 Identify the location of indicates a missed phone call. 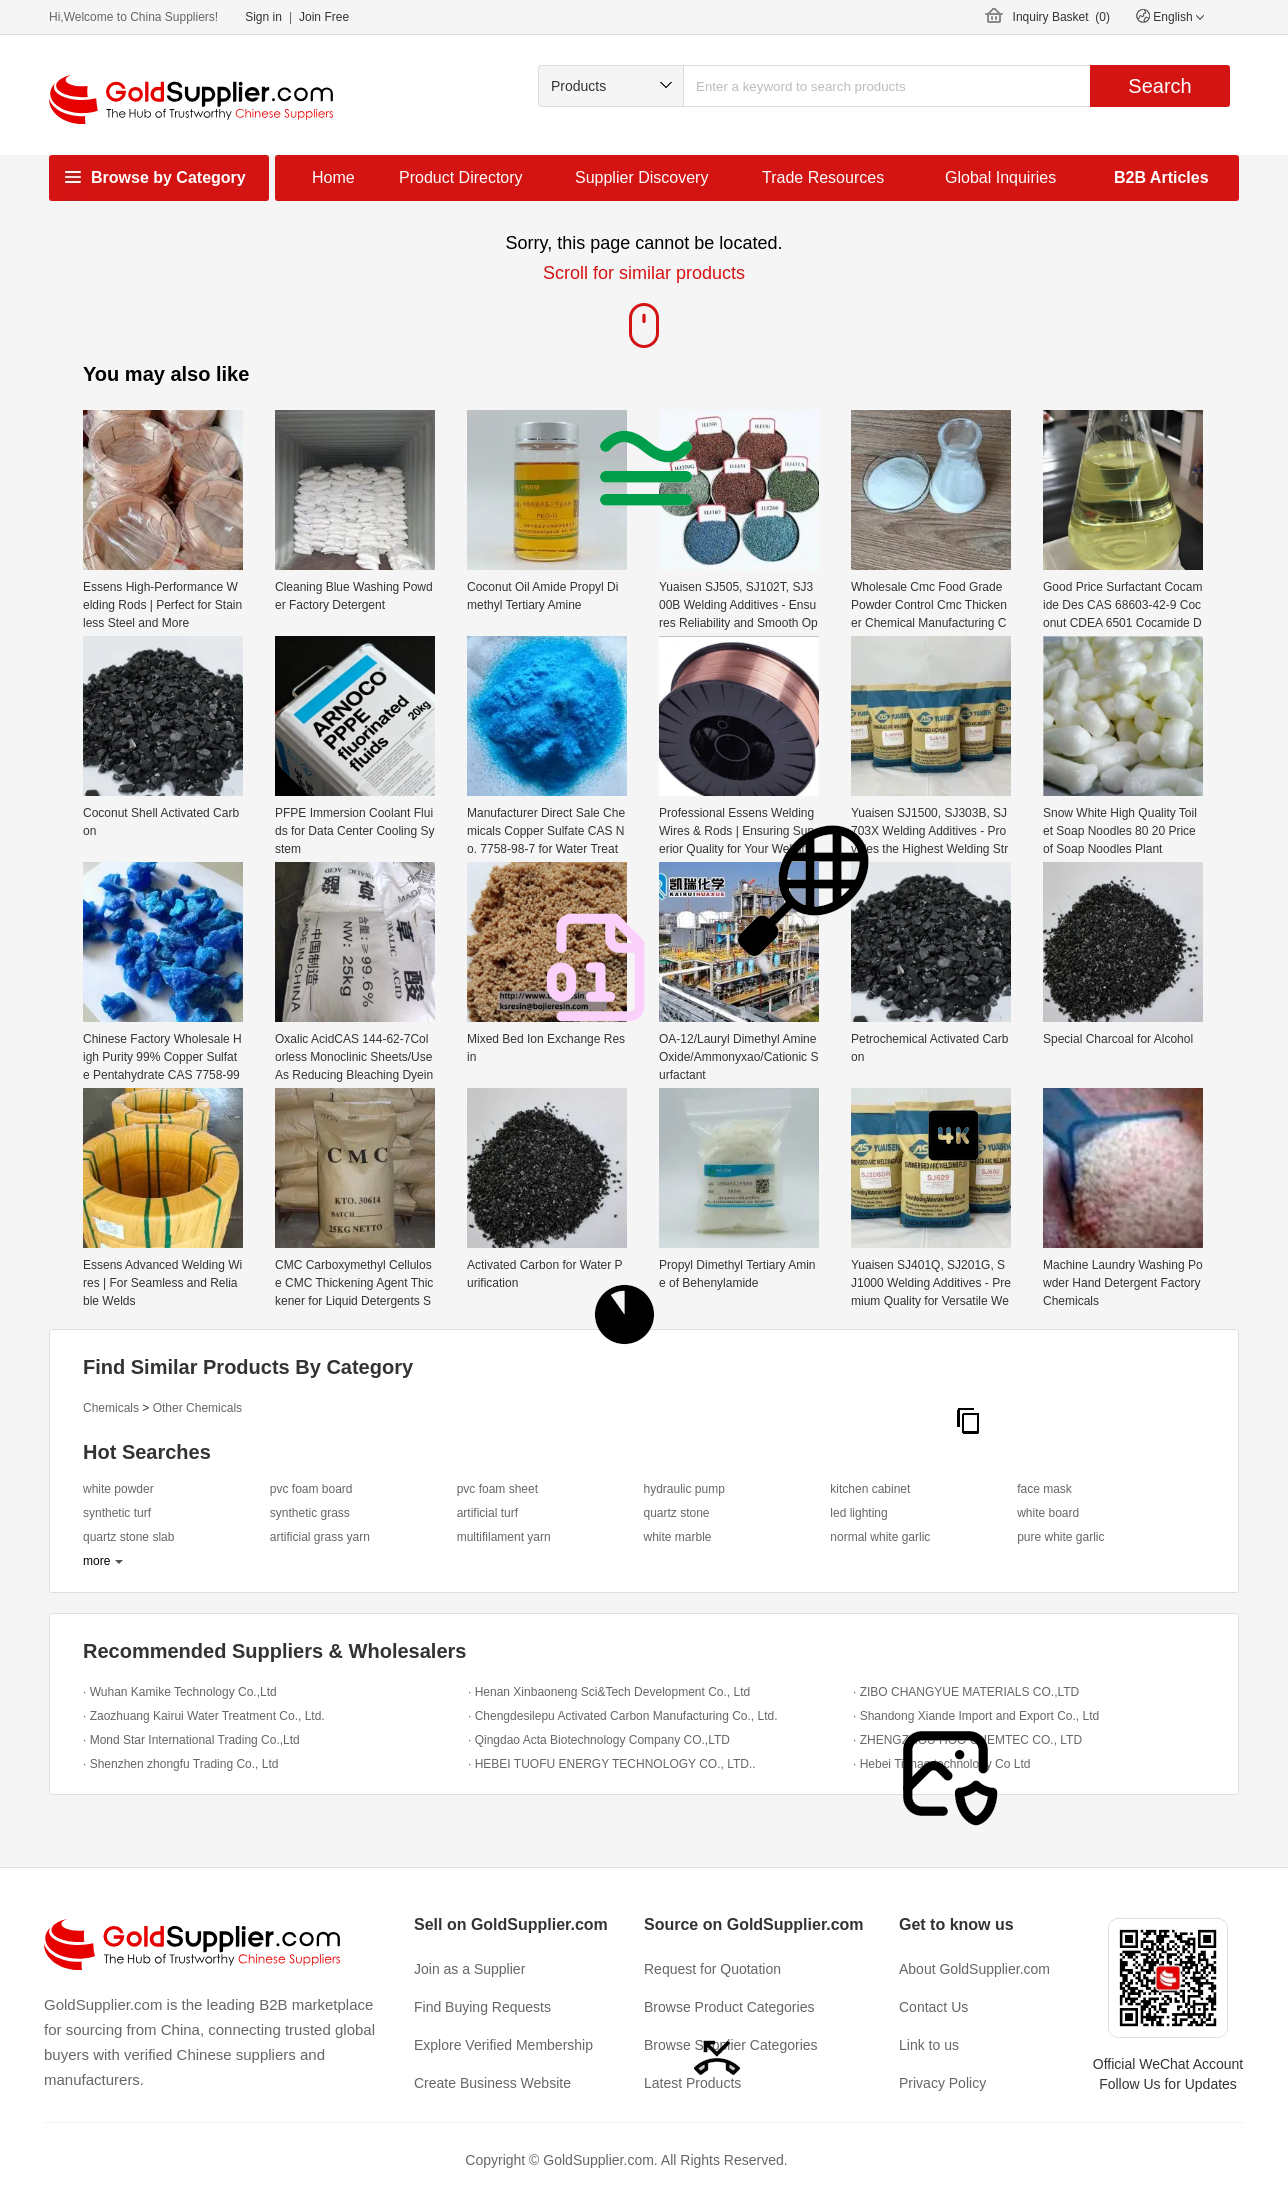
(717, 2058).